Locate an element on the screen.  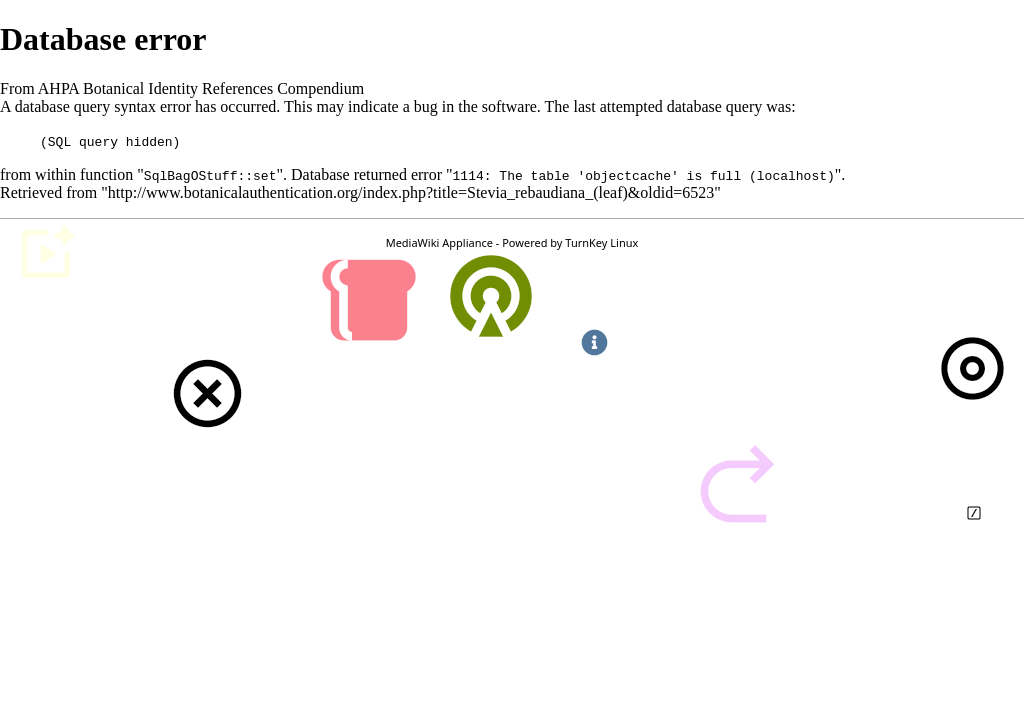
view more information or details is located at coordinates (594, 342).